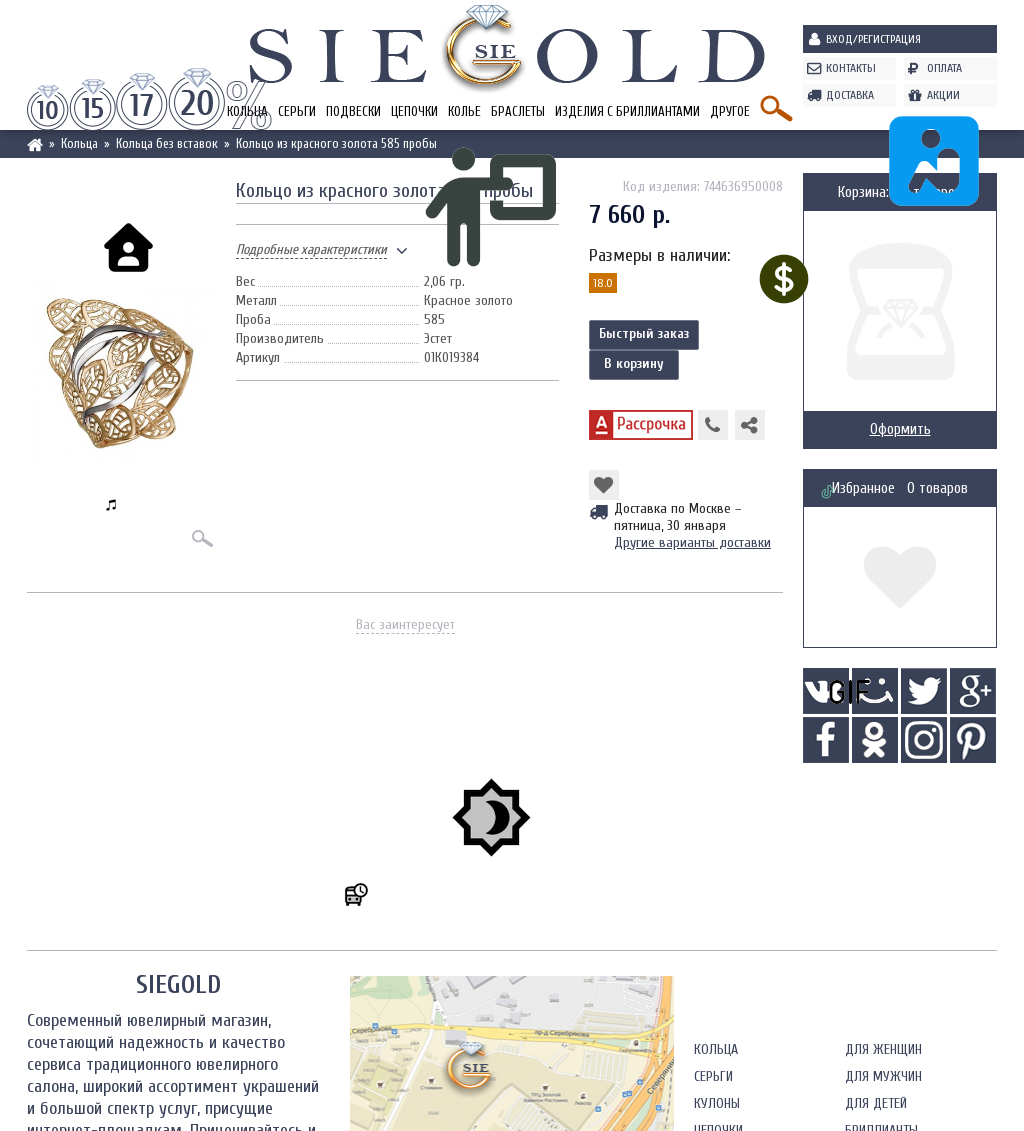 The height and width of the screenshot is (1131, 1024). Describe the element at coordinates (111, 505) in the screenshot. I see `open itunes music library` at that location.